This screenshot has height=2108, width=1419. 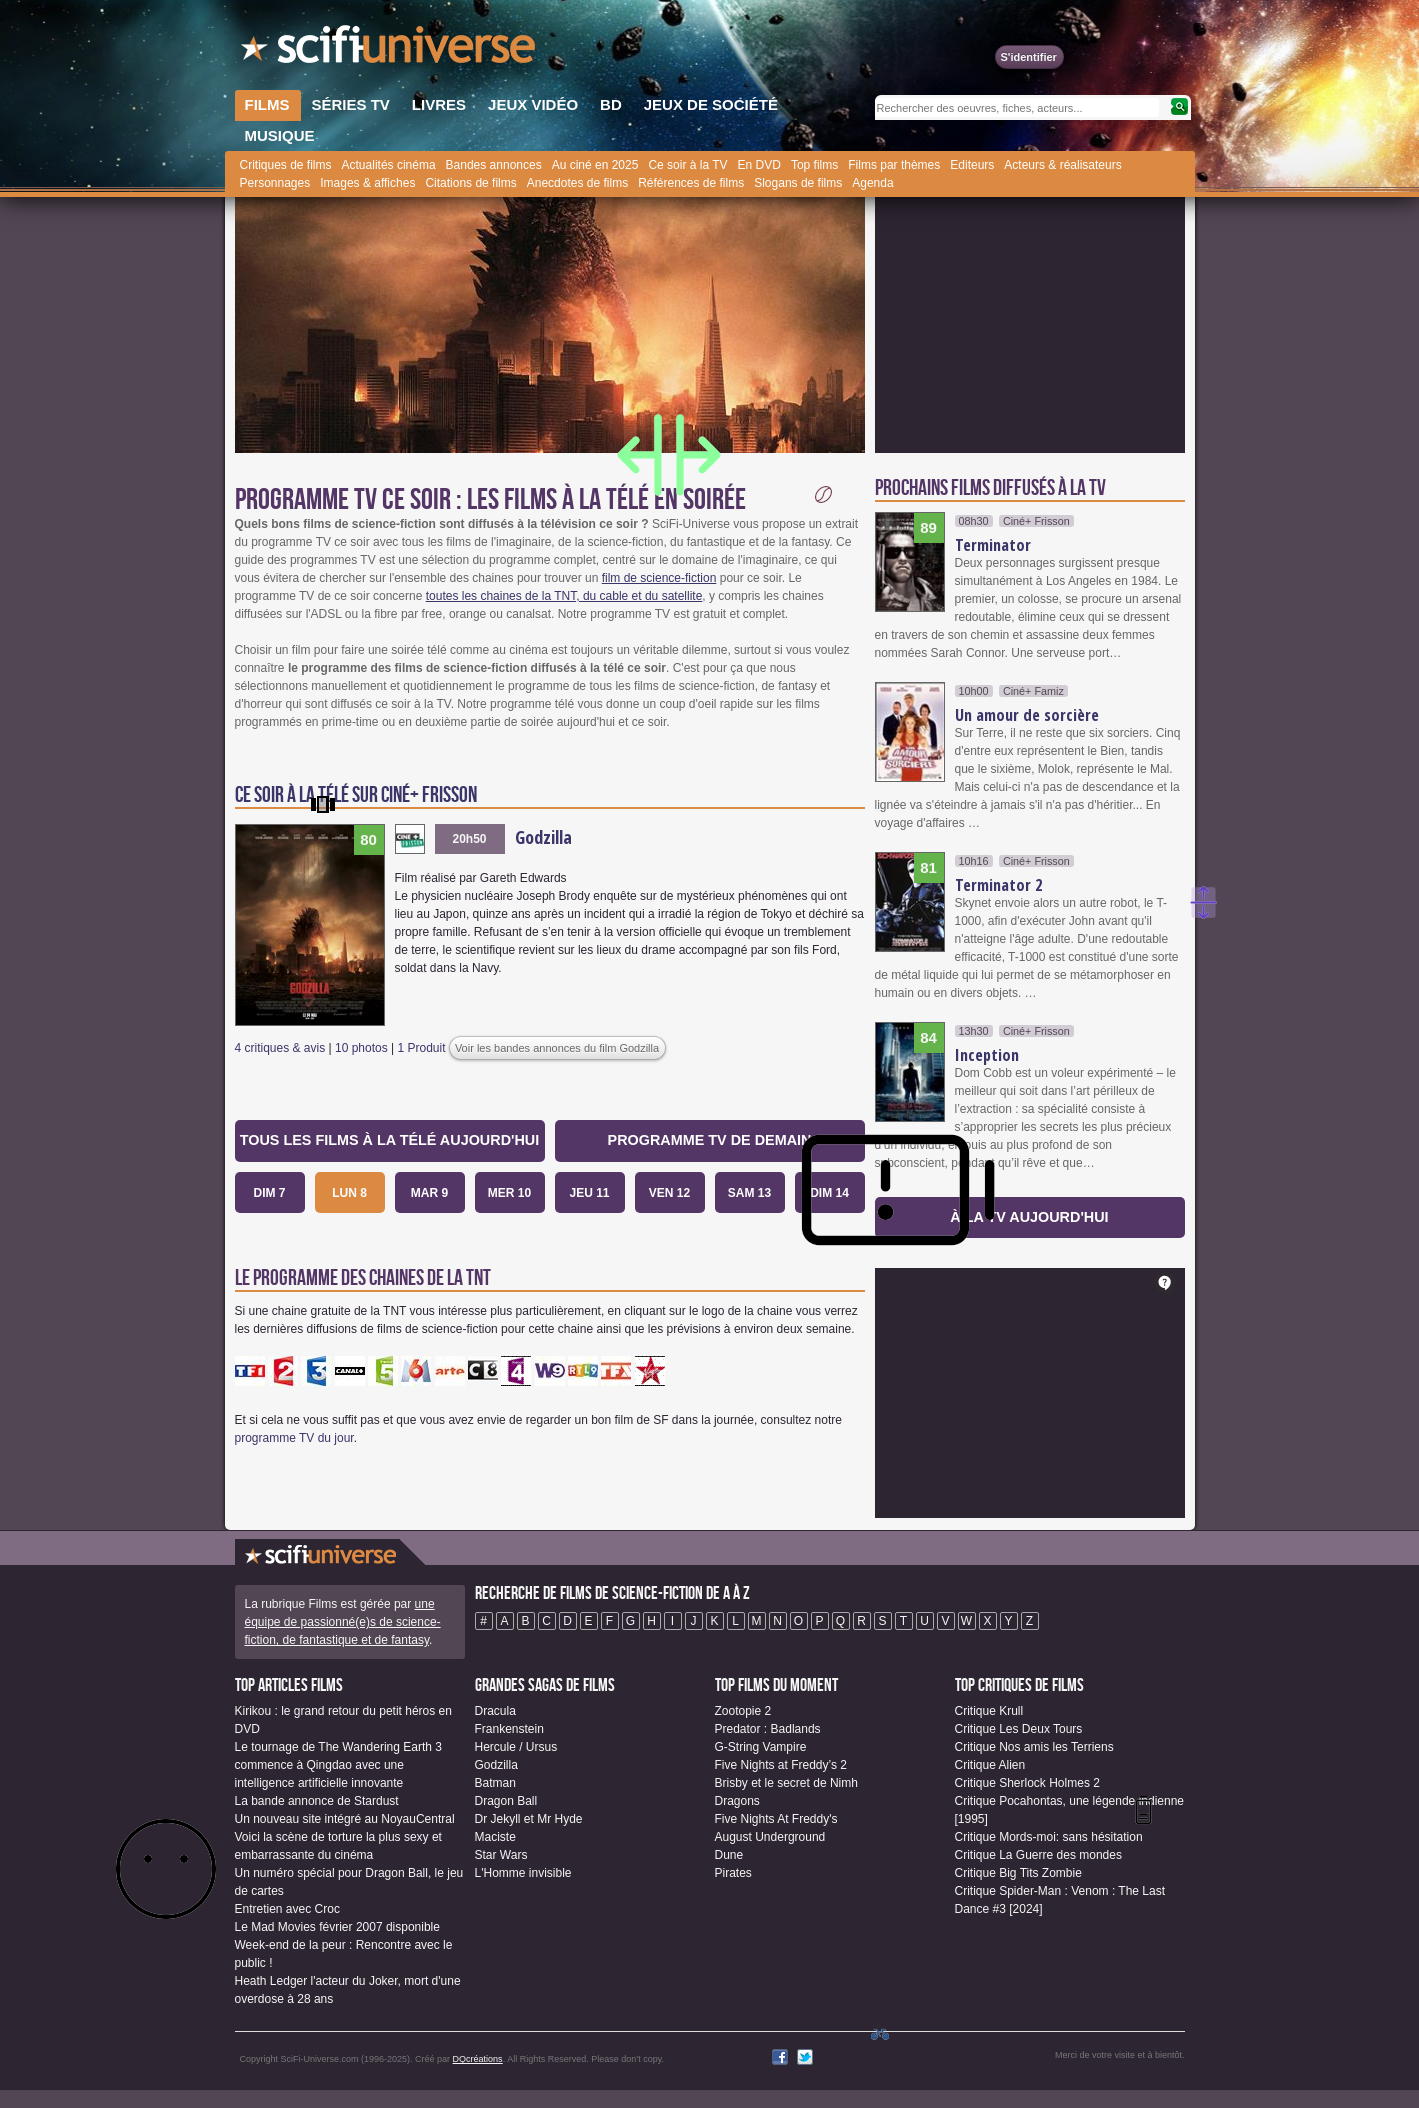 I want to click on view content in carousel or slideshow mode, so click(x=323, y=805).